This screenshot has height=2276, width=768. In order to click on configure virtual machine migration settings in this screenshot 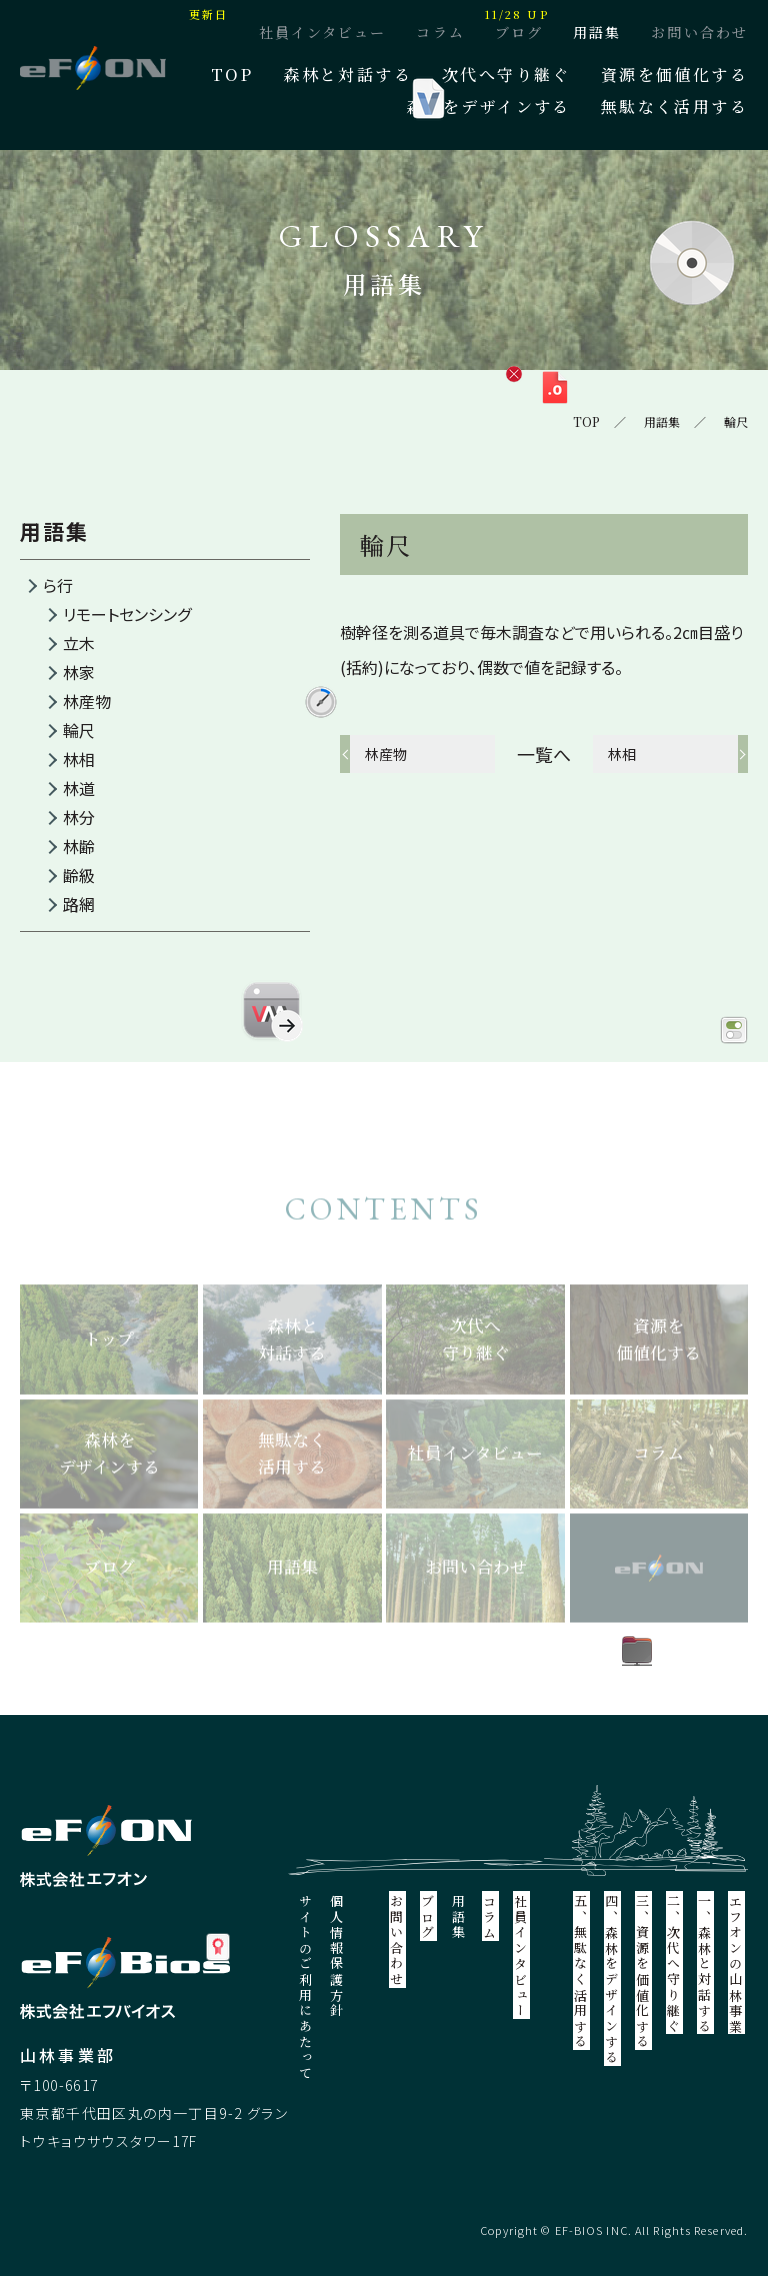, I will do `click(272, 1011)`.